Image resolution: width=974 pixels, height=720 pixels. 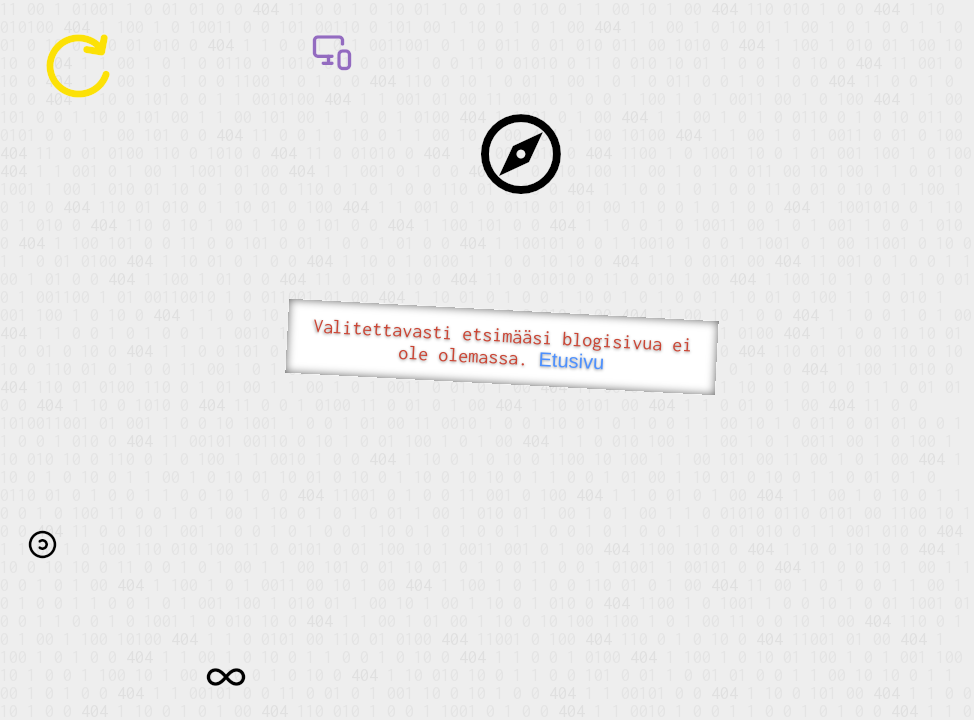 I want to click on explore nearby content or locations, so click(x=521, y=154).